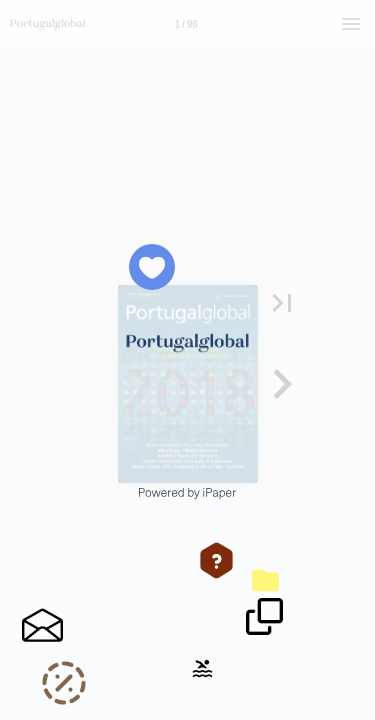  I want to click on copy to clipboard, so click(264, 616).